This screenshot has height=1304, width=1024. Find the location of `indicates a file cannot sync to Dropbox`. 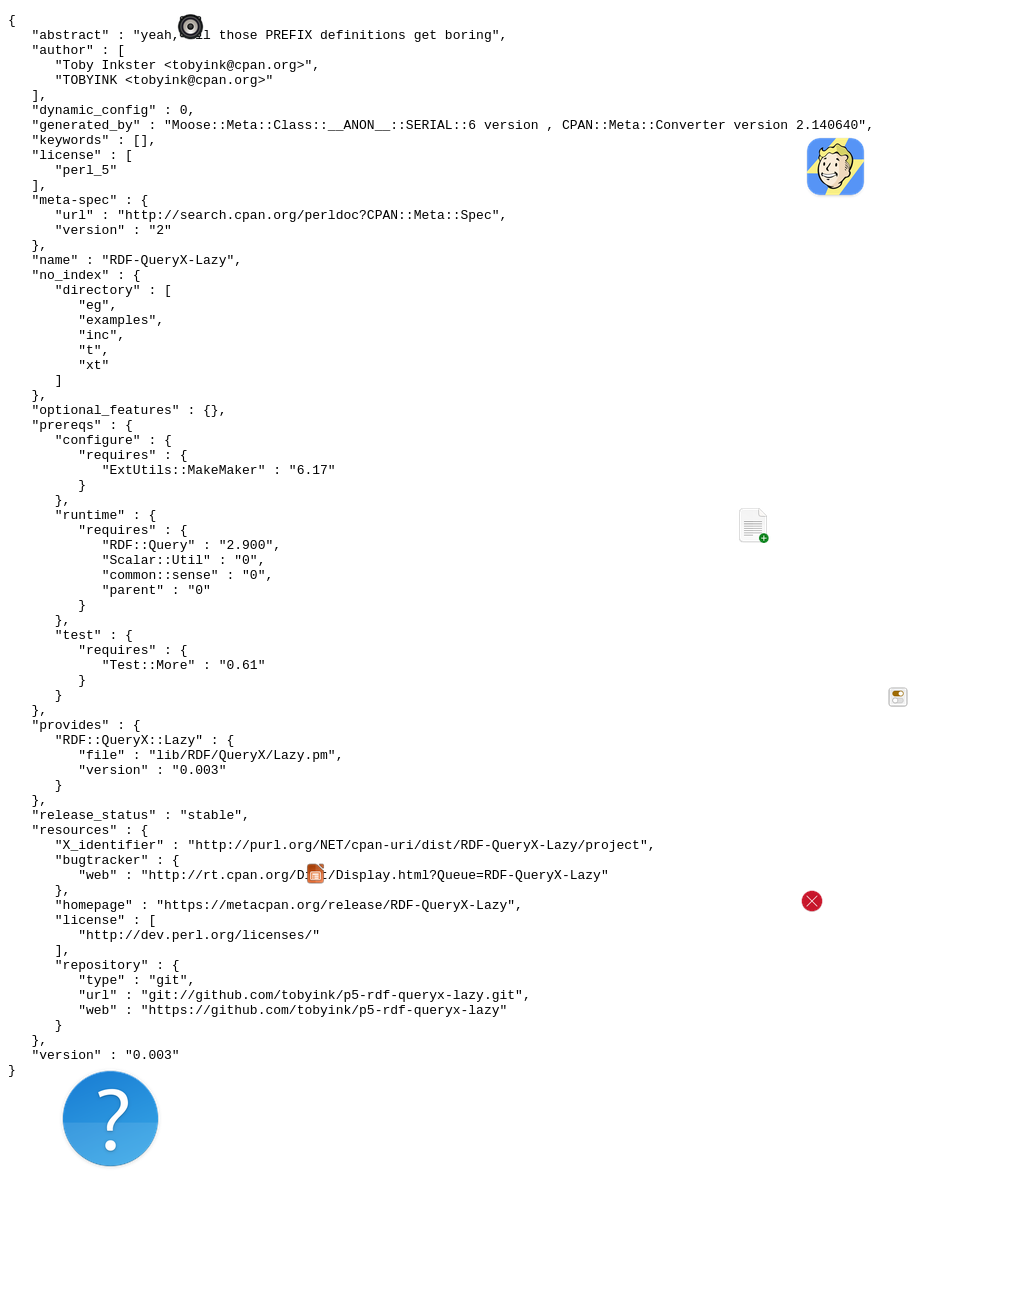

indicates a file cannot sync to Dropbox is located at coordinates (812, 901).